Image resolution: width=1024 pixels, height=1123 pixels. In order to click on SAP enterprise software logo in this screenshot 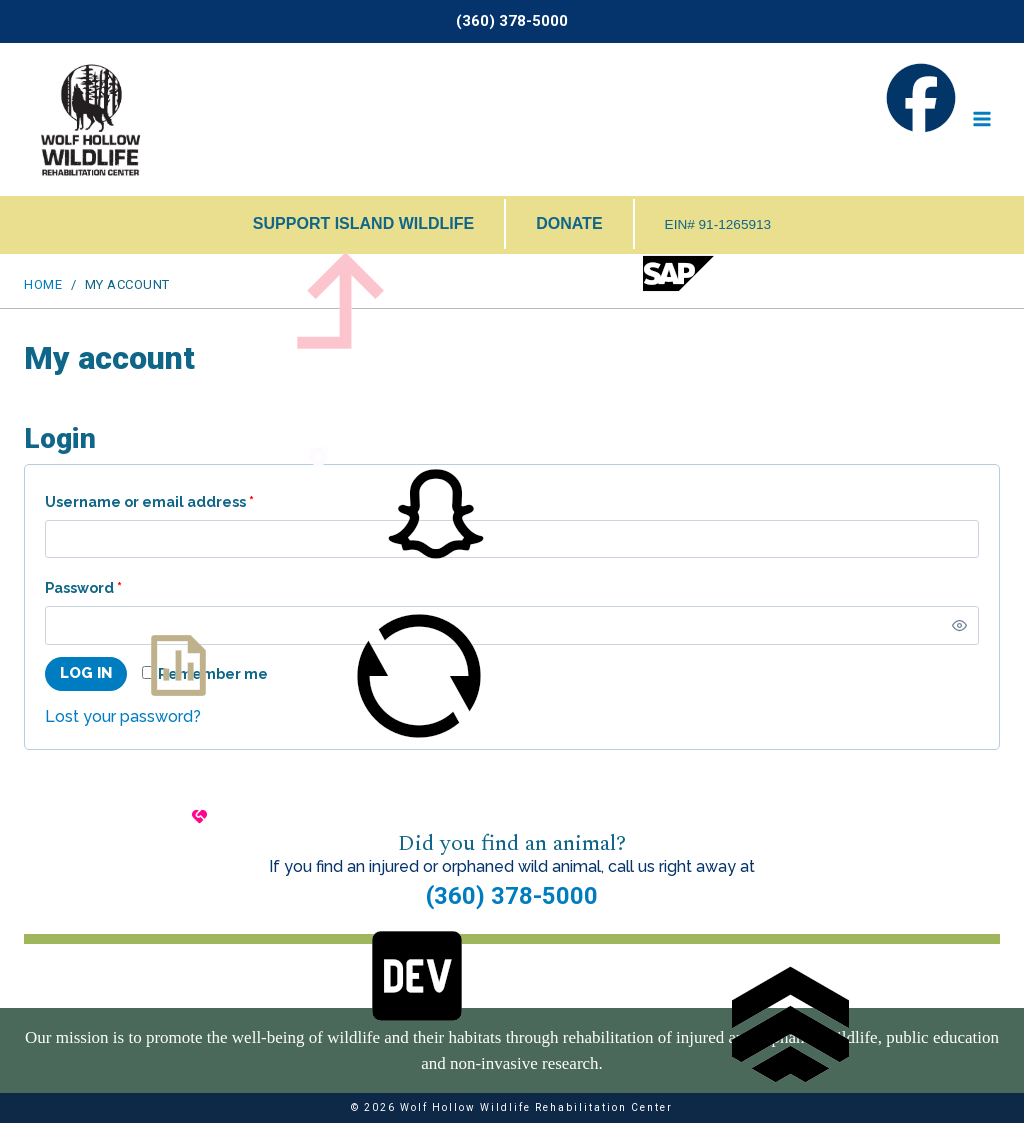, I will do `click(678, 273)`.